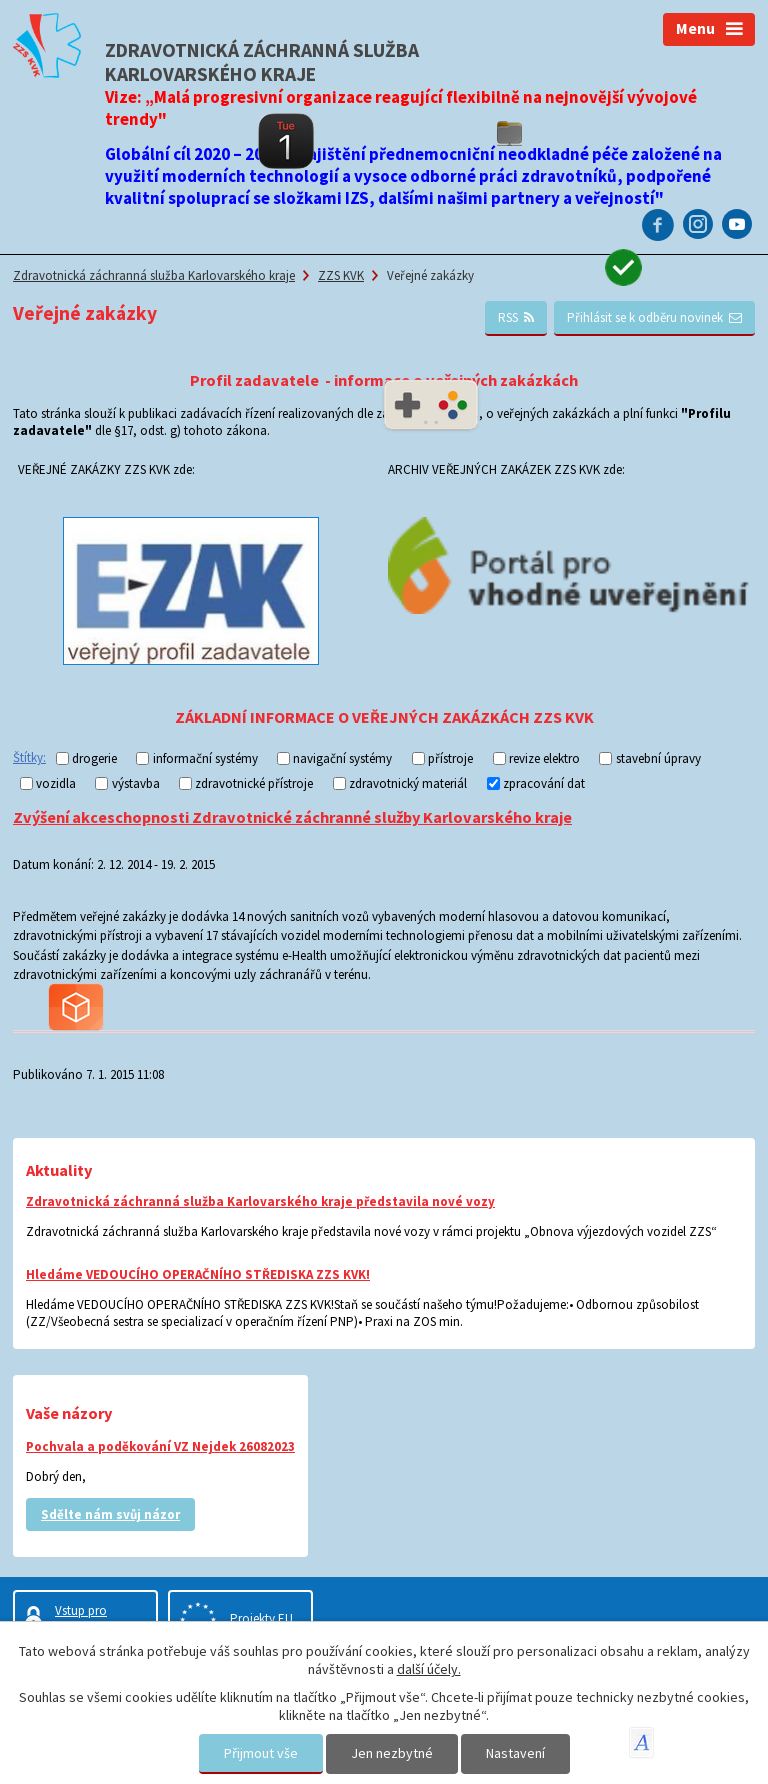 Image resolution: width=768 pixels, height=1784 pixels. I want to click on apply email filters to your mailbox, so click(623, 267).